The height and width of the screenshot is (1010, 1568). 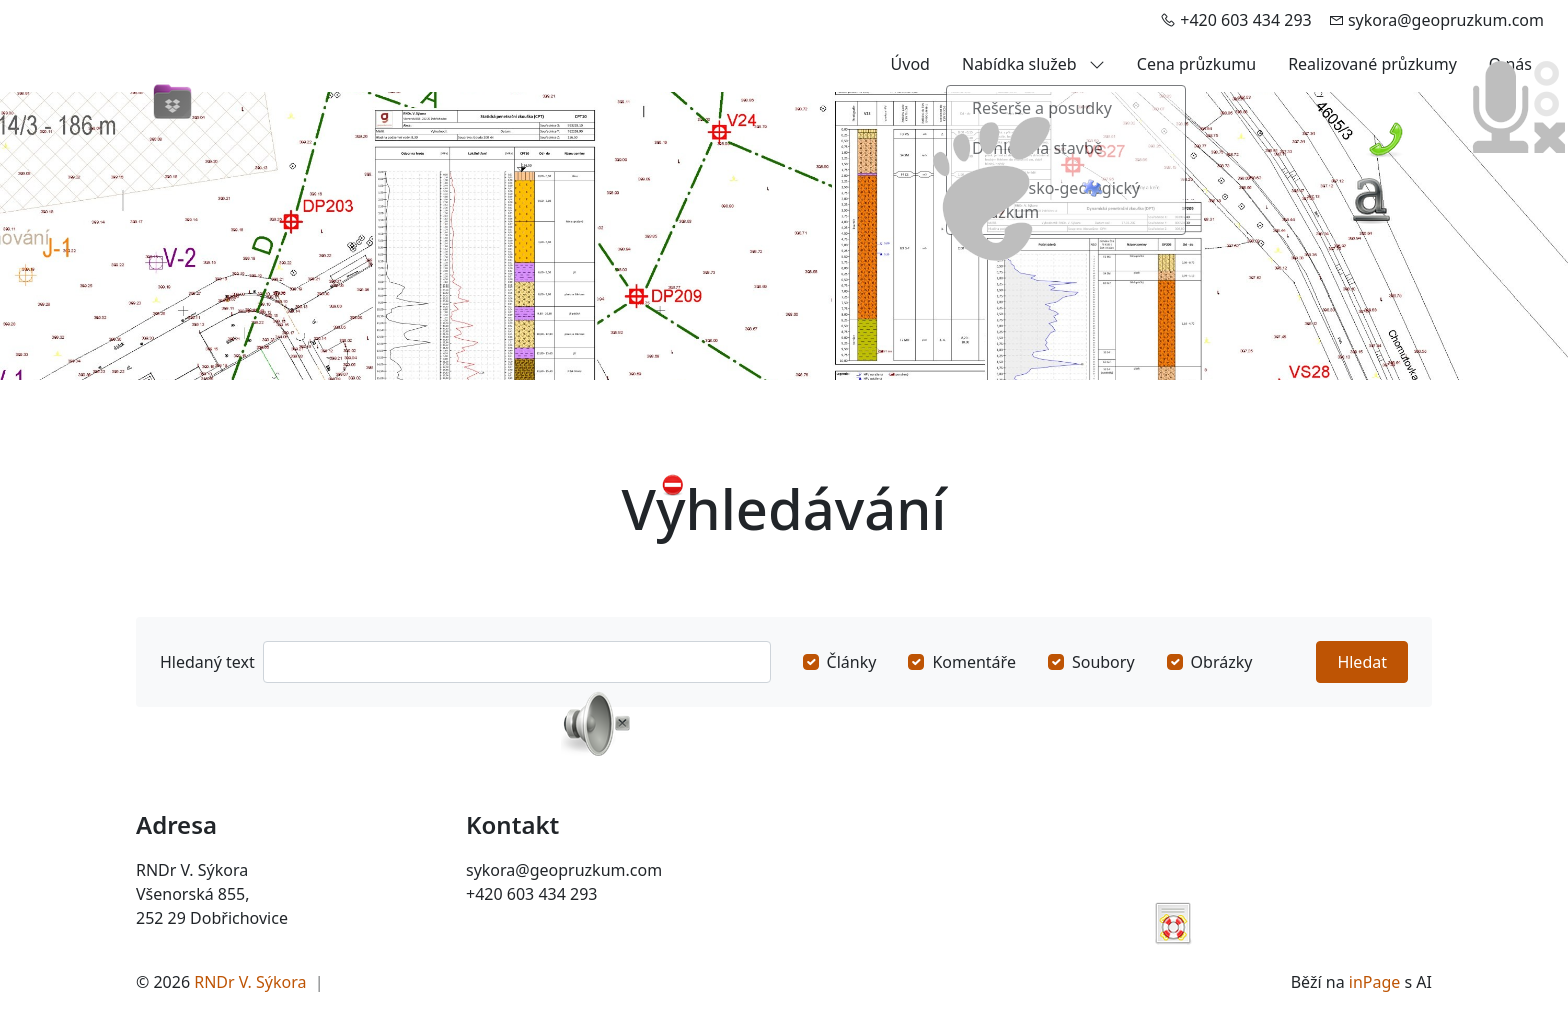 What do you see at coordinates (1173, 923) in the screenshot?
I see `access help documentation` at bounding box center [1173, 923].